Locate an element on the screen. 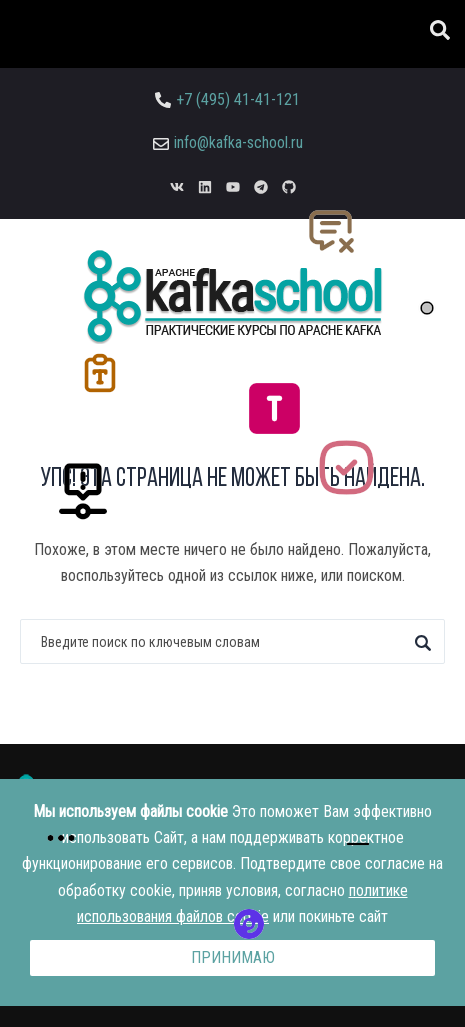 This screenshot has width=465, height=1027. remove an item from a list is located at coordinates (358, 844).